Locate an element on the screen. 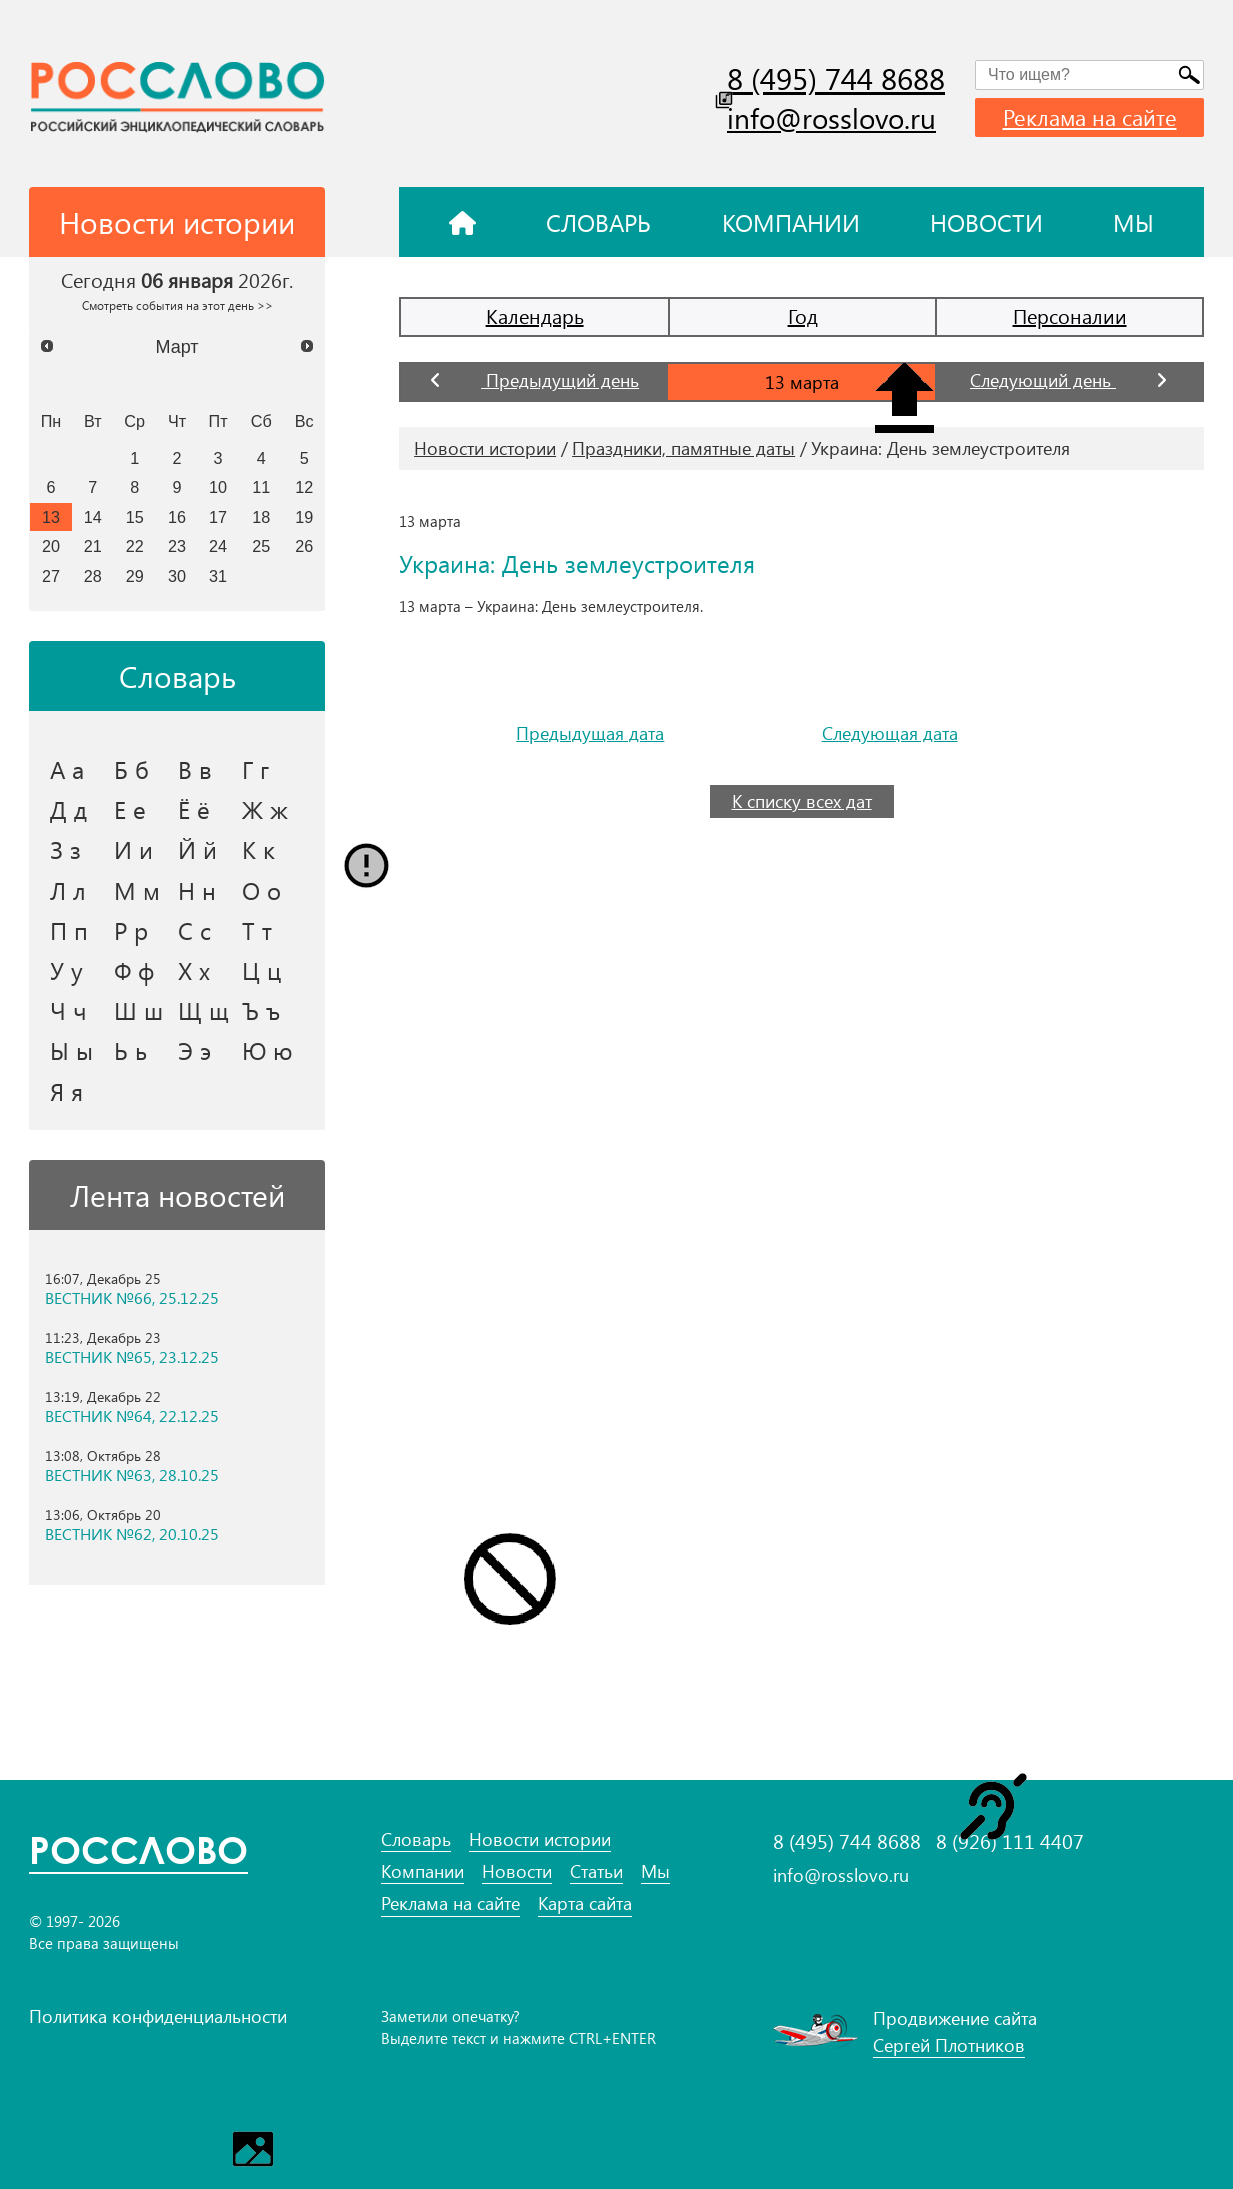 The image size is (1233, 2189). view image or photo is located at coordinates (253, 2149).